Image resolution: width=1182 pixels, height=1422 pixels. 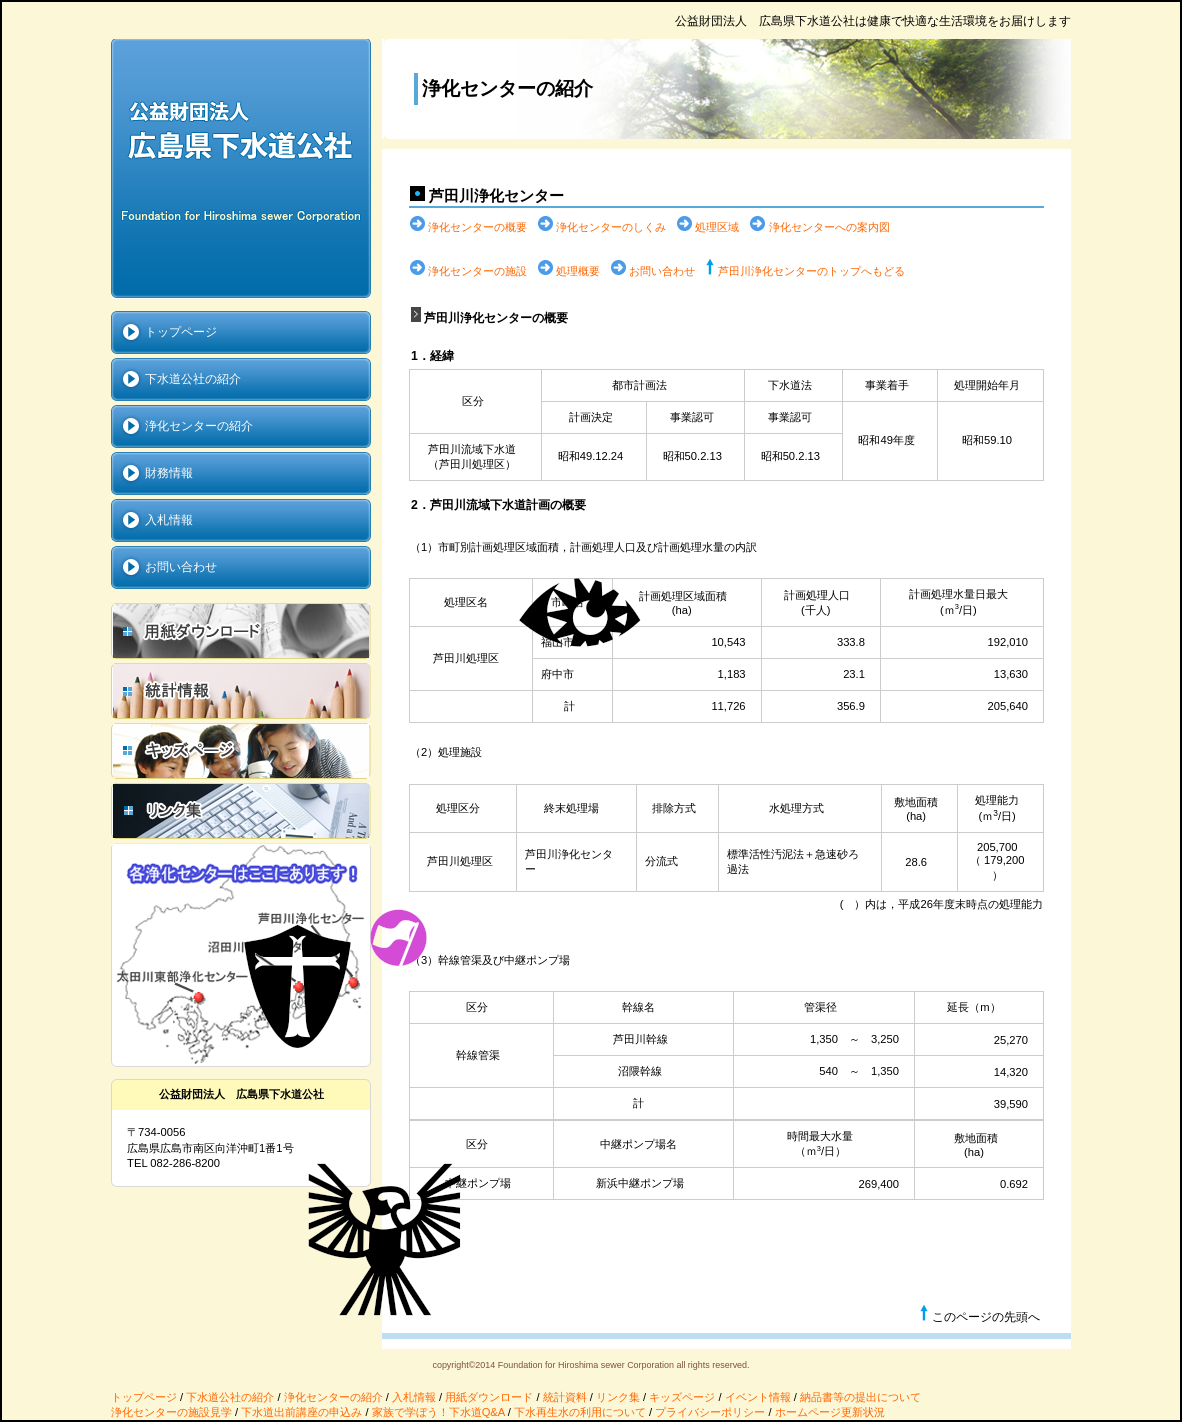 I want to click on flag or report content, so click(x=398, y=937).